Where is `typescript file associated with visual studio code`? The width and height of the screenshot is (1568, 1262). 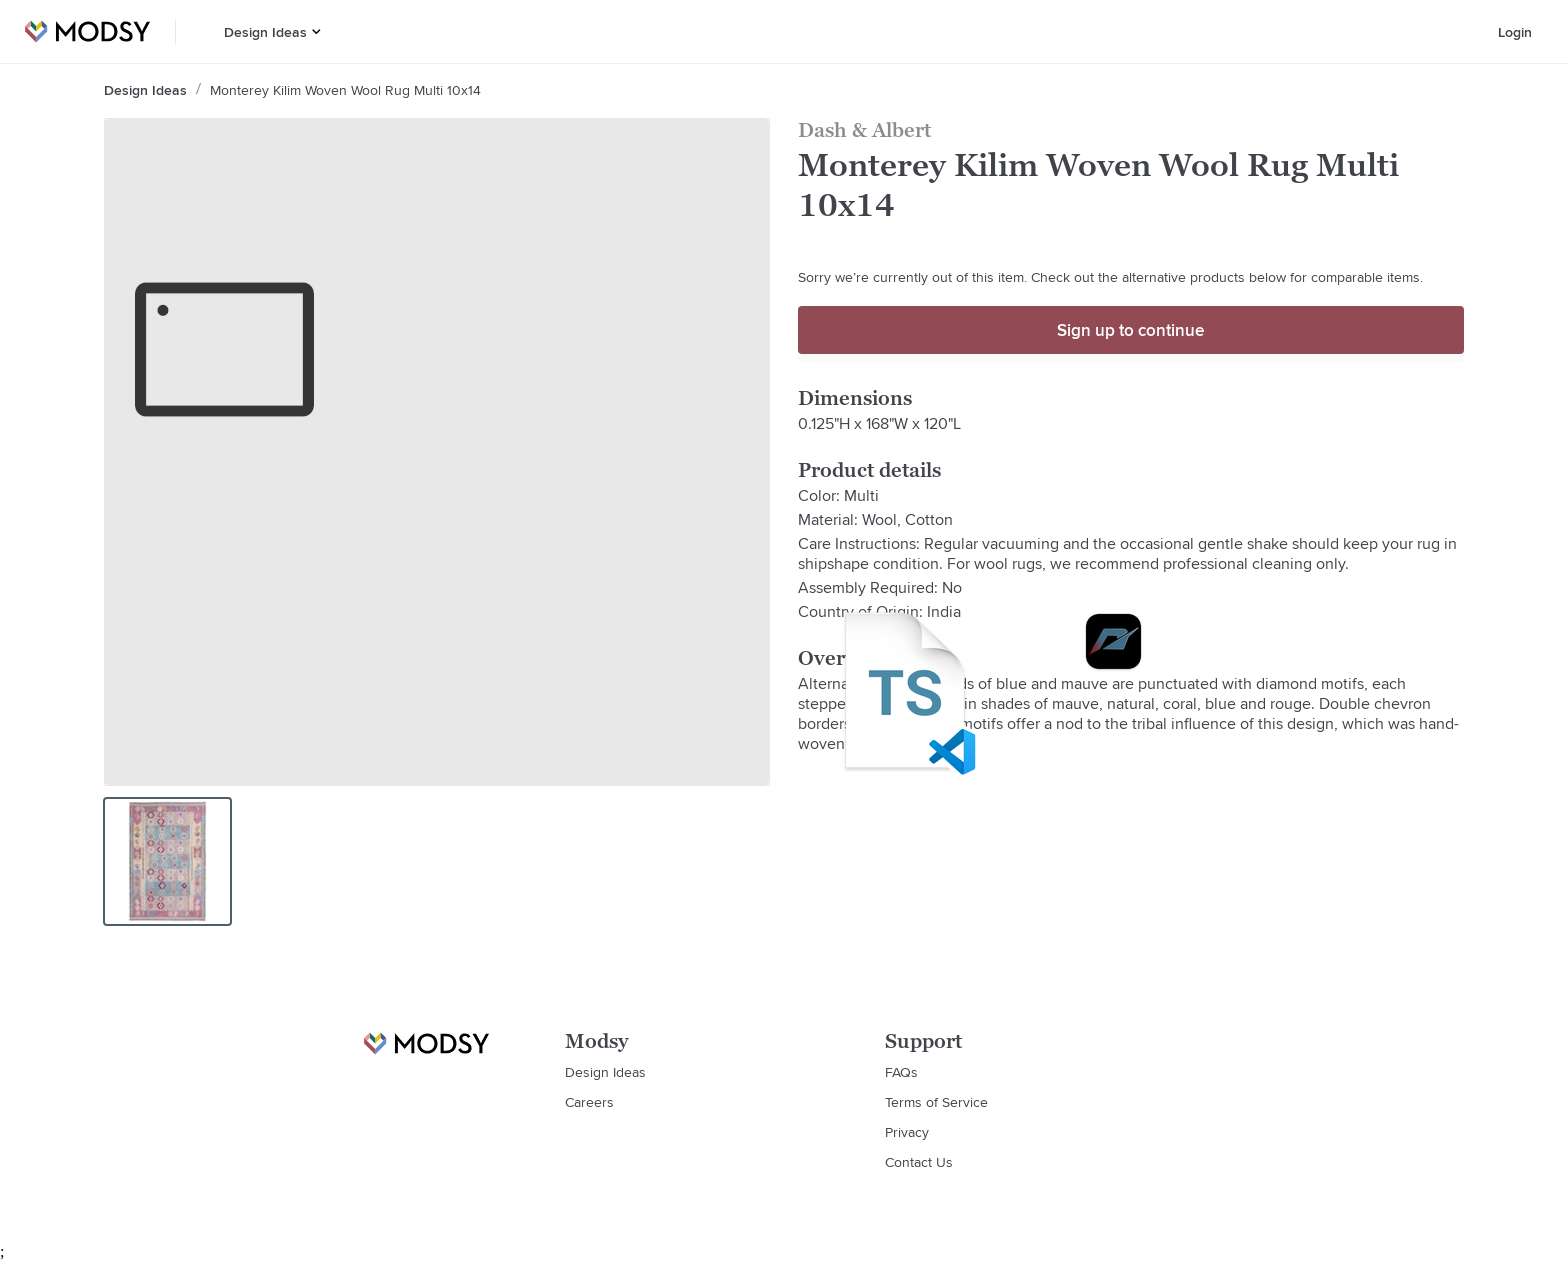
typescript file associated with visual studio code is located at coordinates (905, 694).